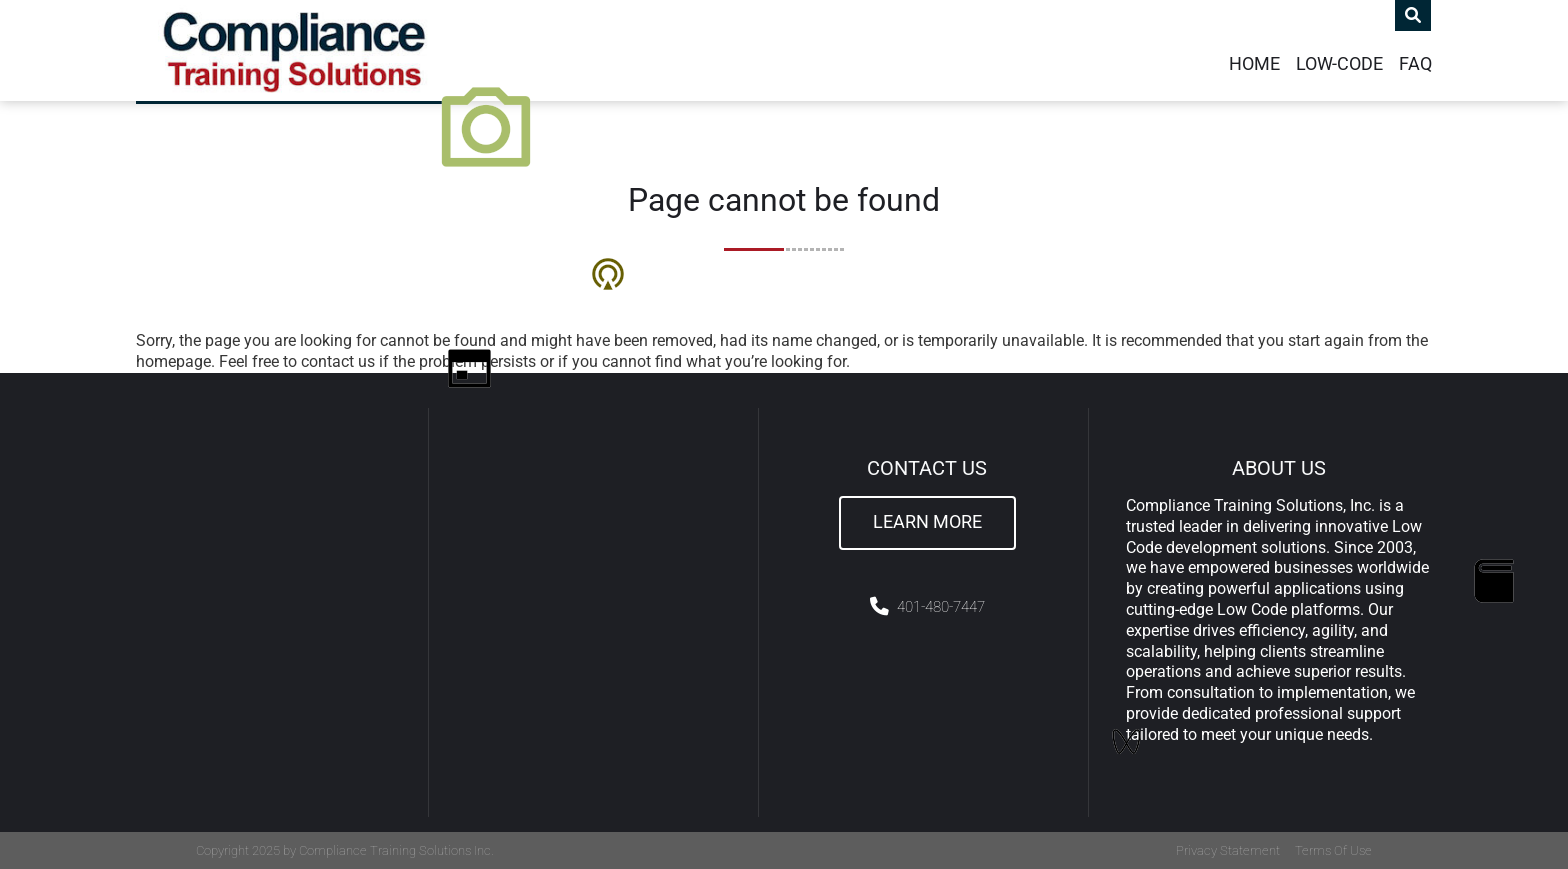 This screenshot has width=1568, height=869. What do you see at coordinates (608, 274) in the screenshot?
I see `enable GPS or location tracking` at bounding box center [608, 274].